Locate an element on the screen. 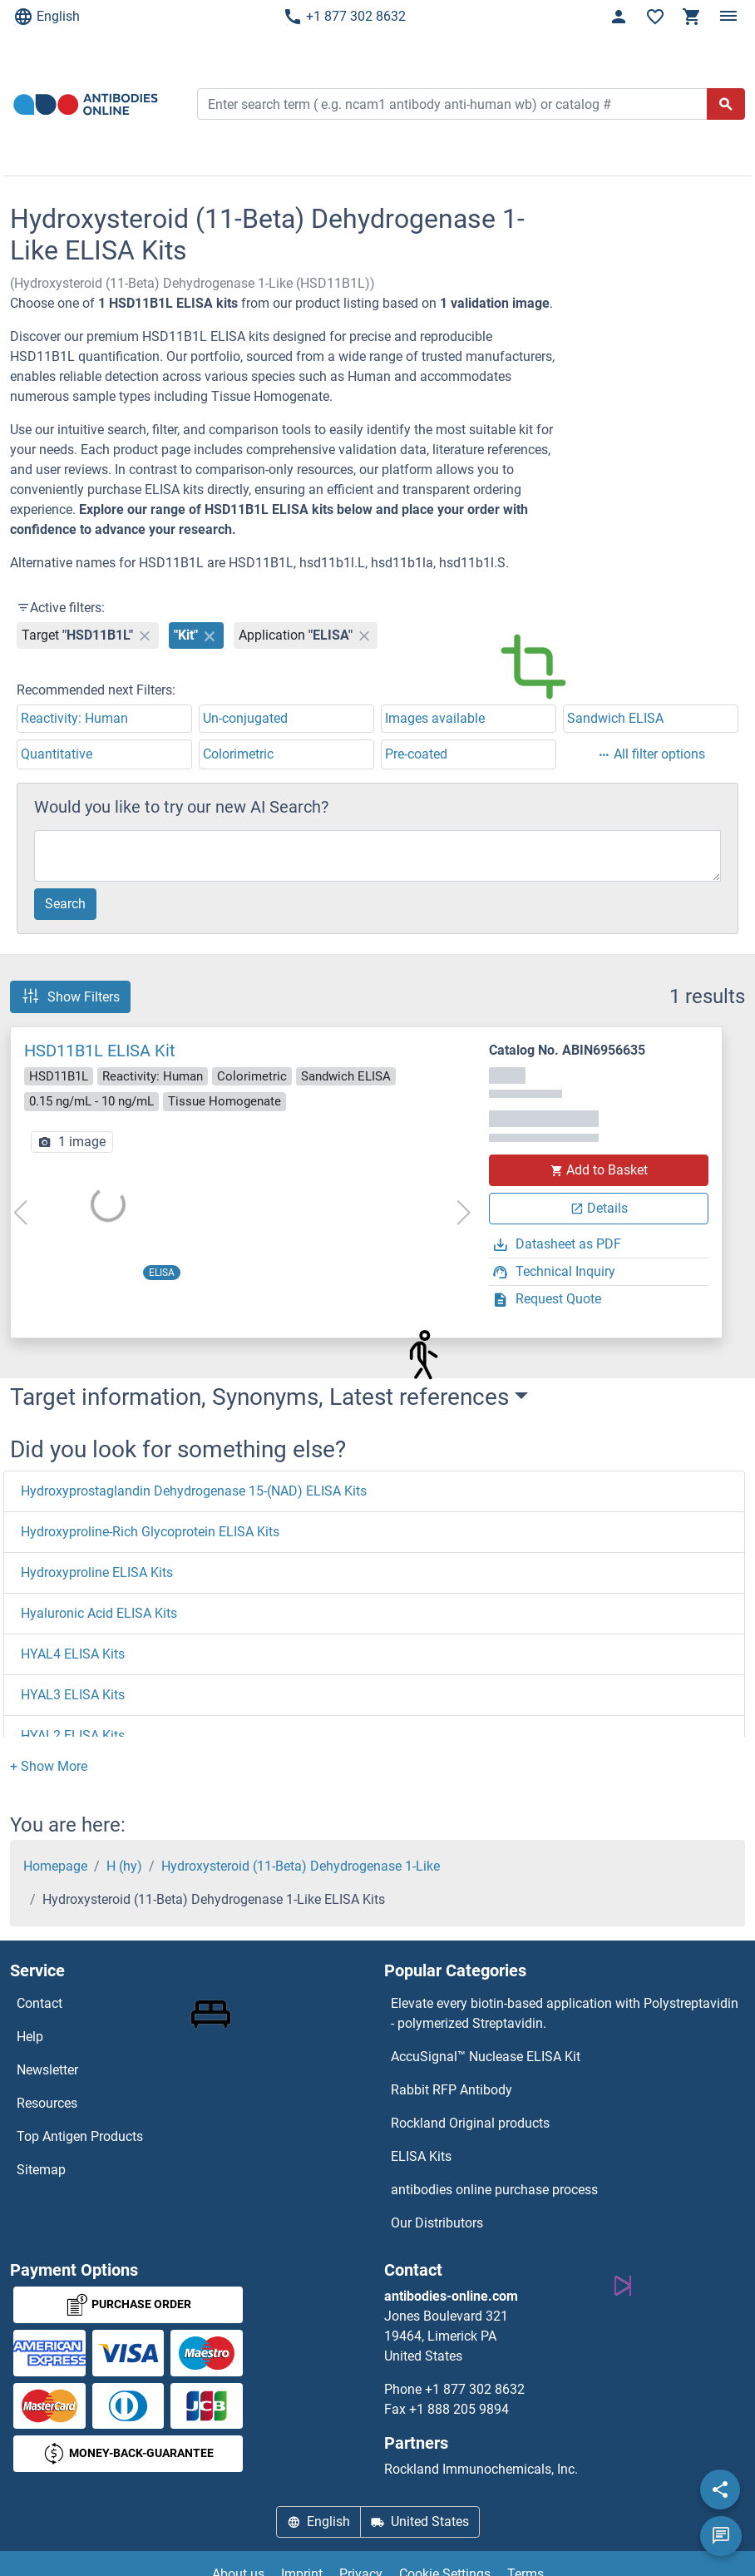 The height and width of the screenshot is (2576, 755). select walking directions is located at coordinates (424, 1354).